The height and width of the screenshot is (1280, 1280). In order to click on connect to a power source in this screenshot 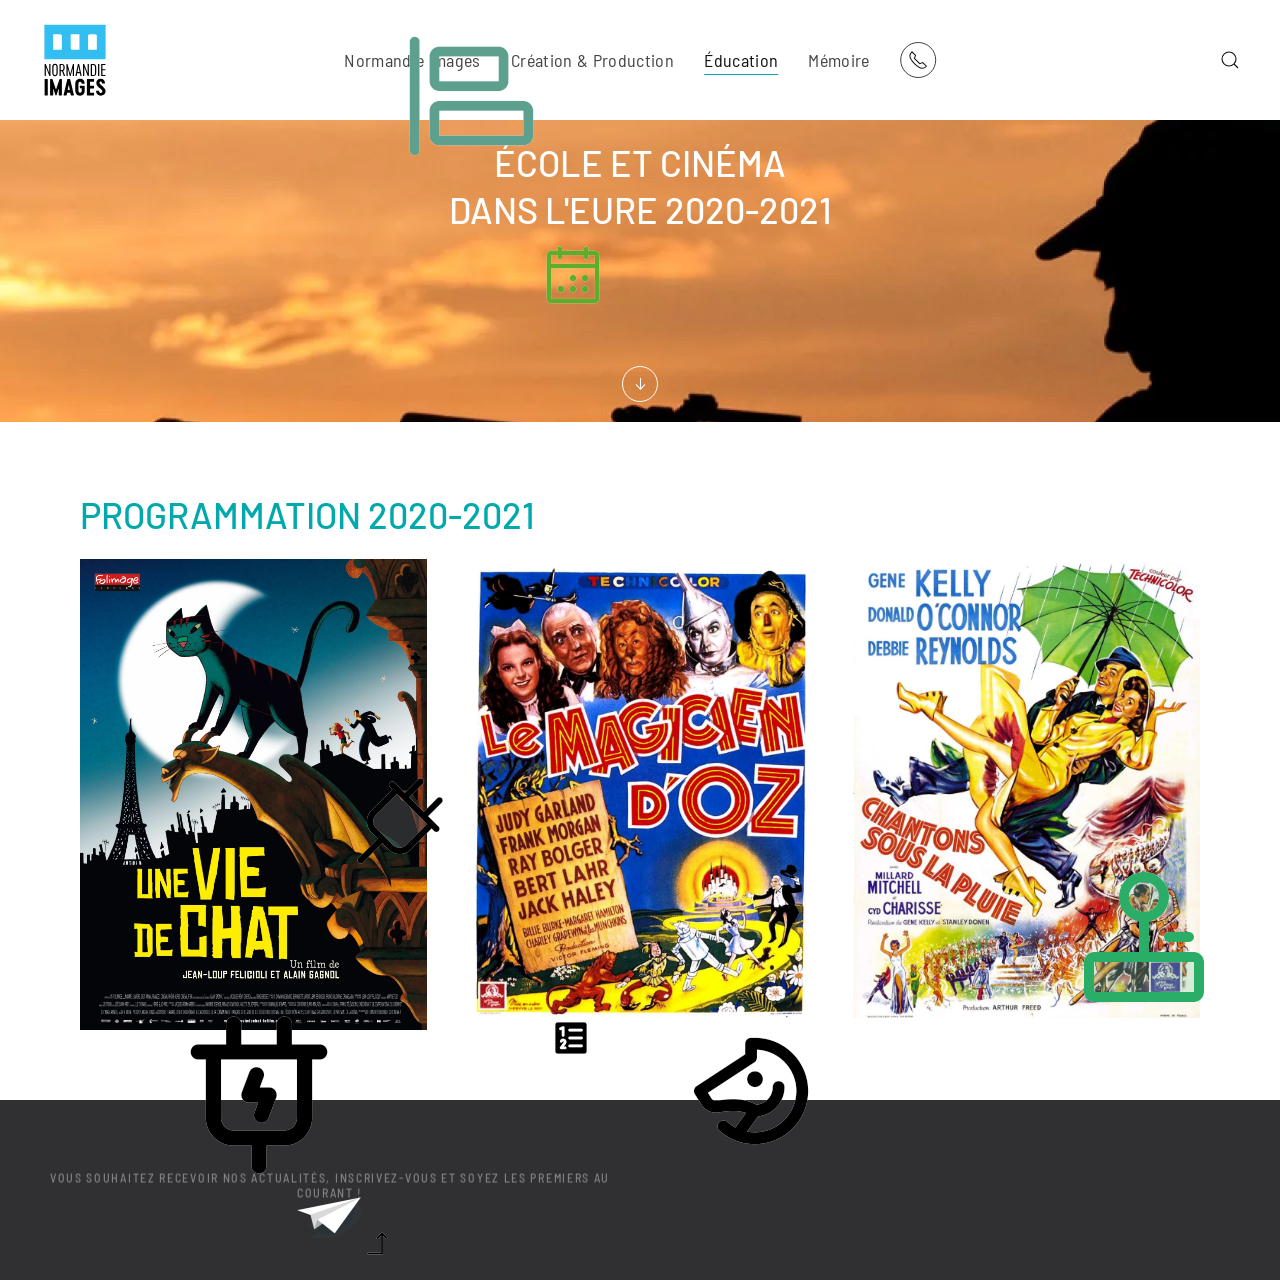, I will do `click(398, 822)`.